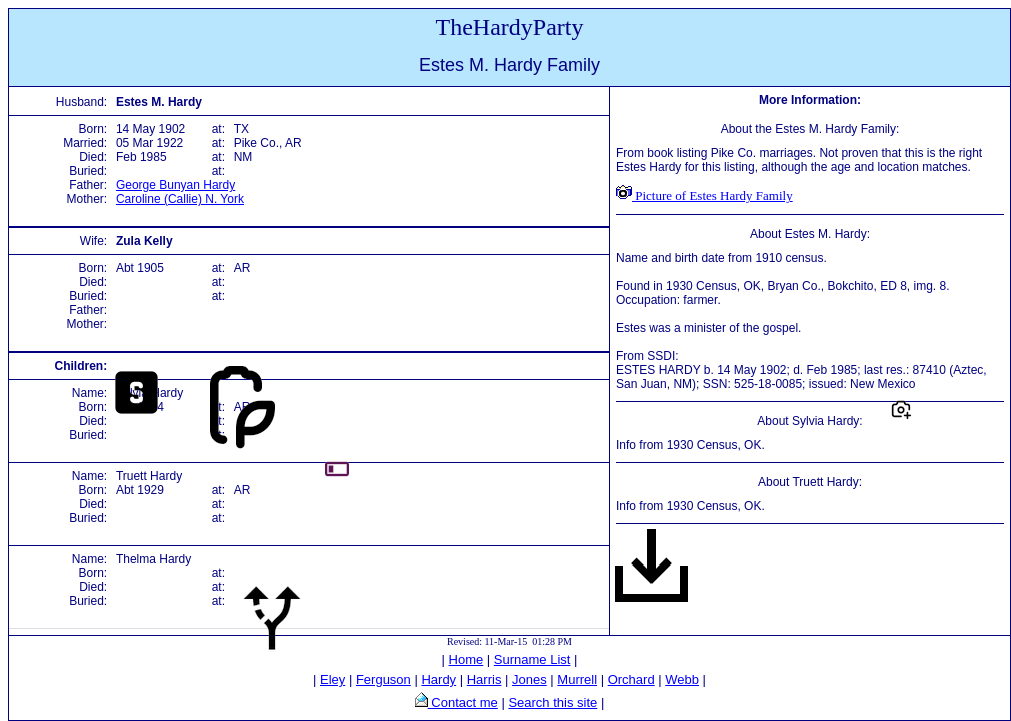 This screenshot has width=1011, height=721. I want to click on view alternative routes, so click(272, 618).